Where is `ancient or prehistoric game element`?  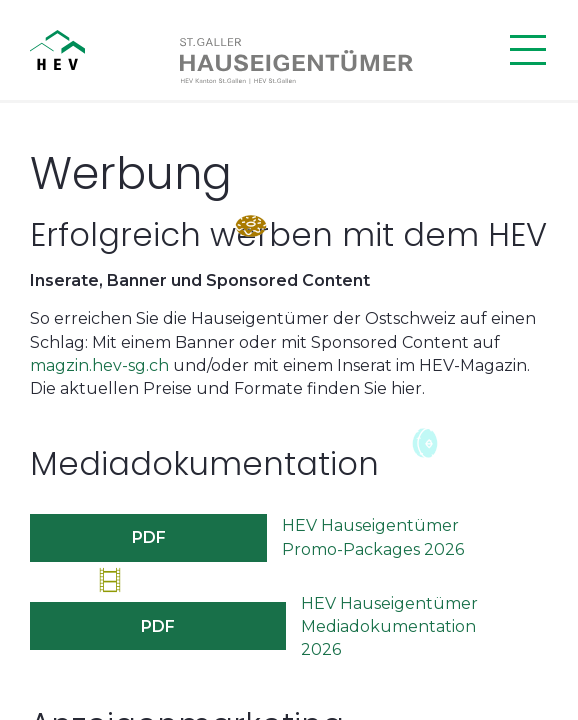 ancient or prehistoric game element is located at coordinates (425, 443).